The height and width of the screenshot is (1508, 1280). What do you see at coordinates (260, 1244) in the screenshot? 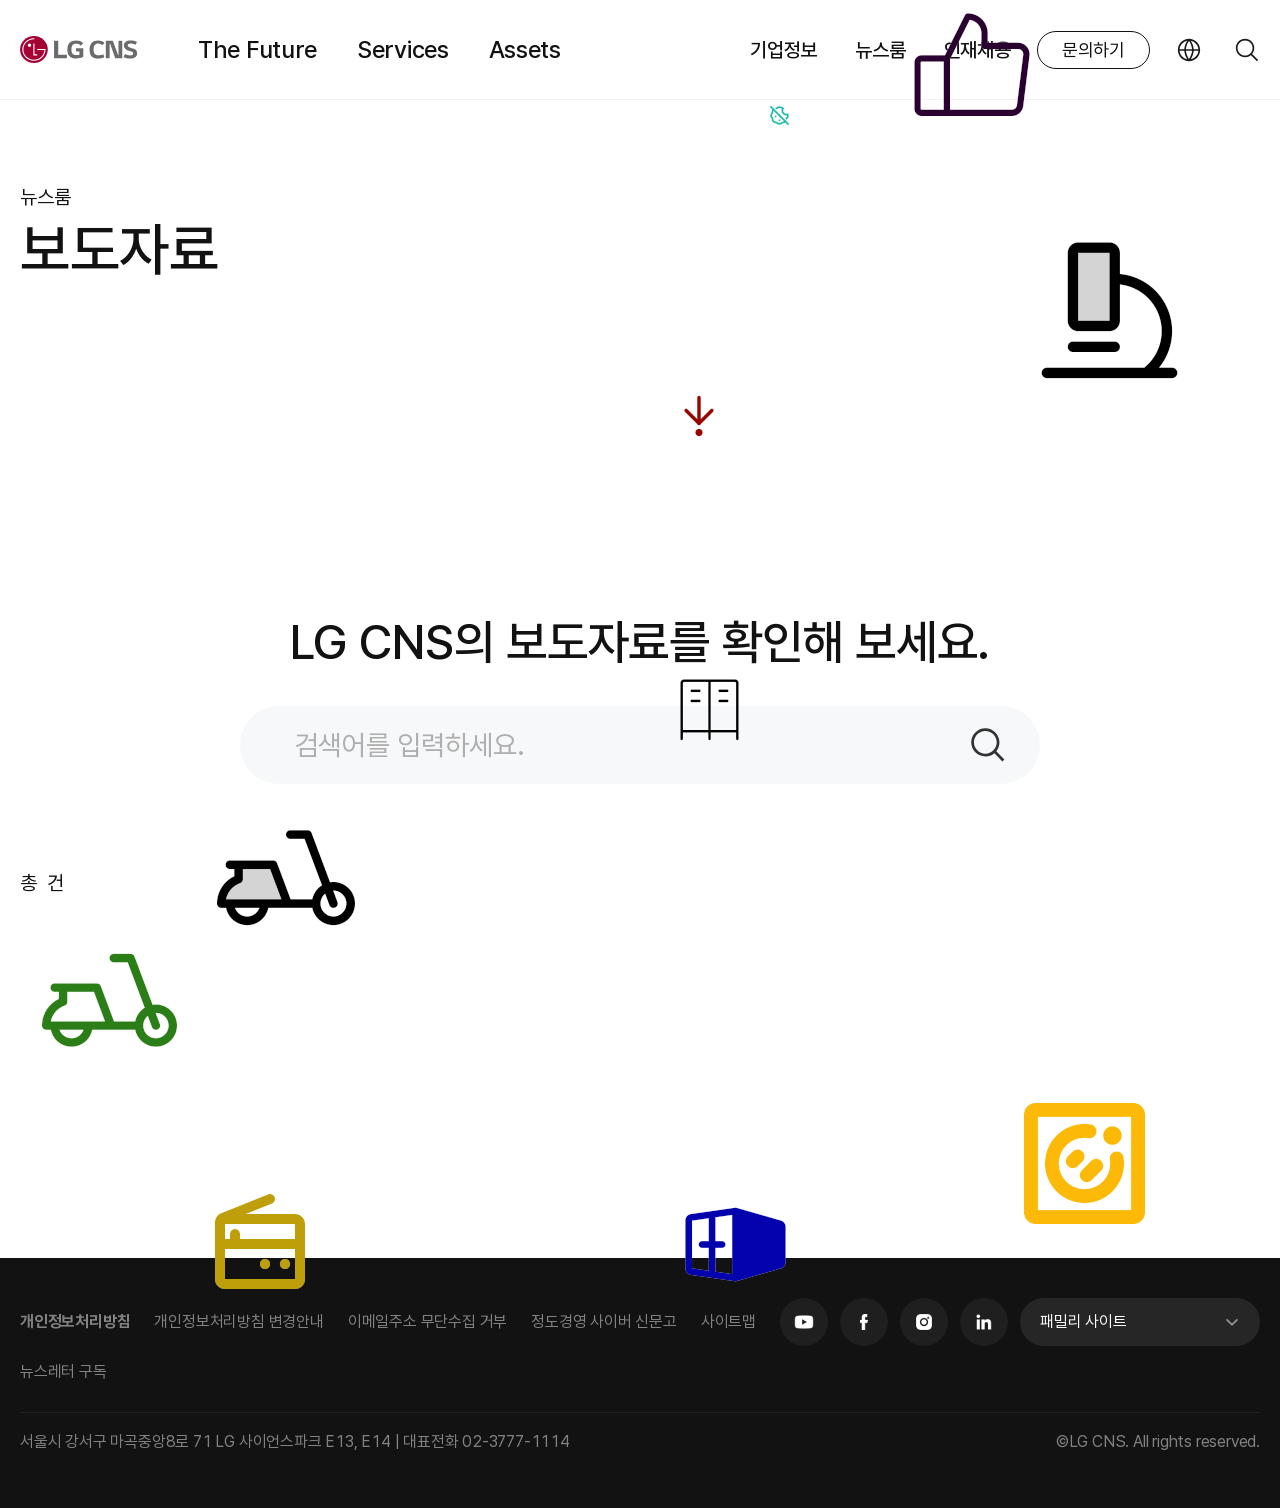
I see `open radio or audio streaming app` at bounding box center [260, 1244].